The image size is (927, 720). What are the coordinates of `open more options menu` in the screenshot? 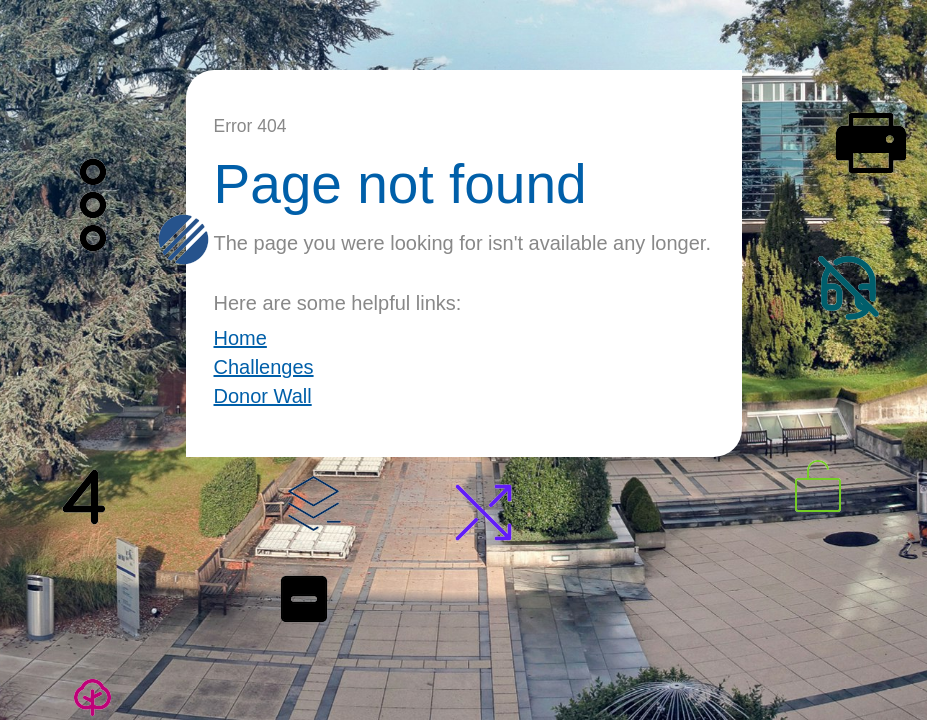 It's located at (93, 205).